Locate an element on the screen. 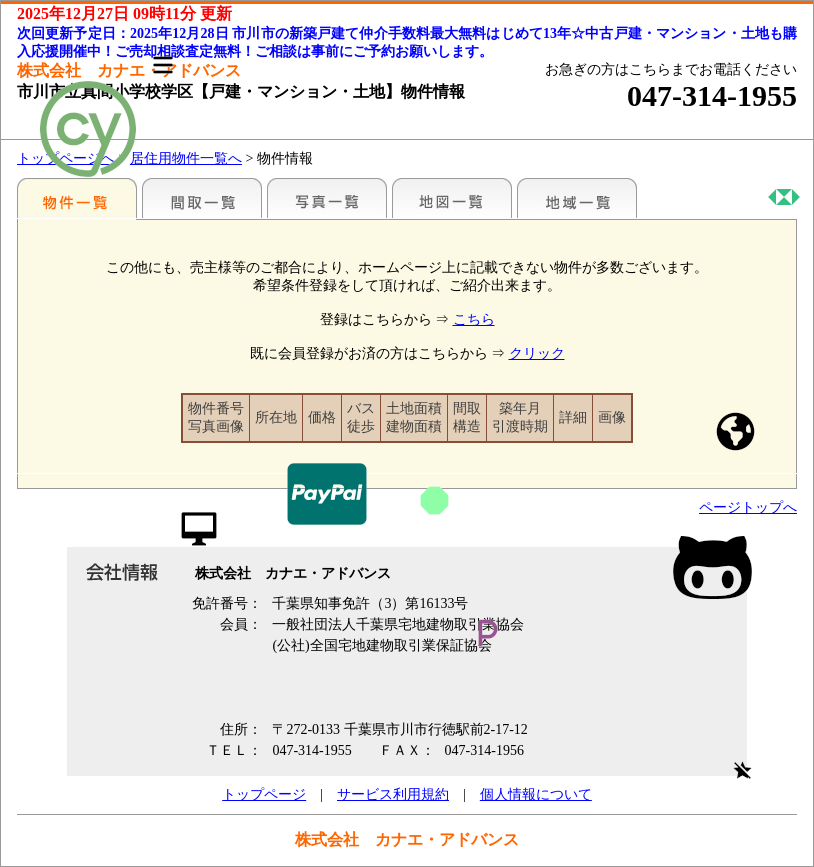  mac desktop or imac device is located at coordinates (199, 528).